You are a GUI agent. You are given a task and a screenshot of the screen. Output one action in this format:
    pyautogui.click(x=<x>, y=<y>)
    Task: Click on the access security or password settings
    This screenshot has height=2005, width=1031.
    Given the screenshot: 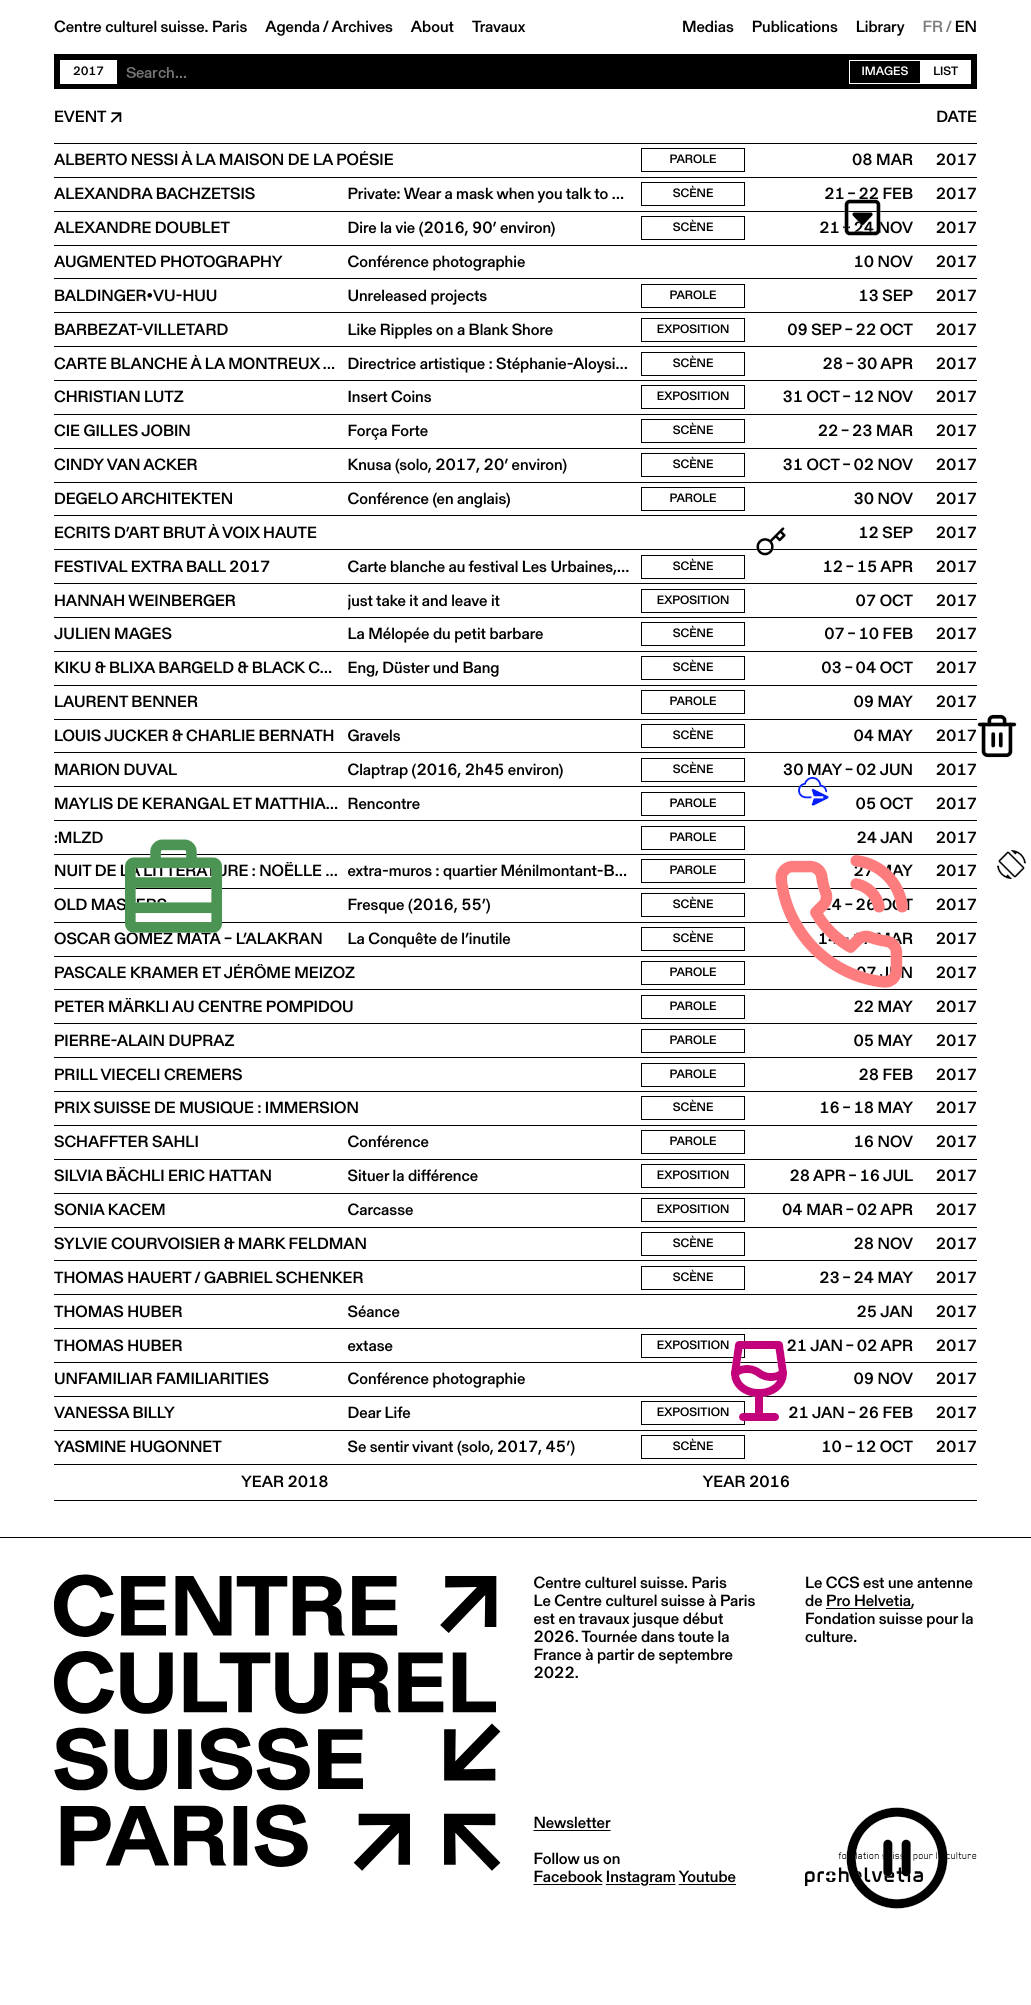 What is the action you would take?
    pyautogui.click(x=771, y=542)
    